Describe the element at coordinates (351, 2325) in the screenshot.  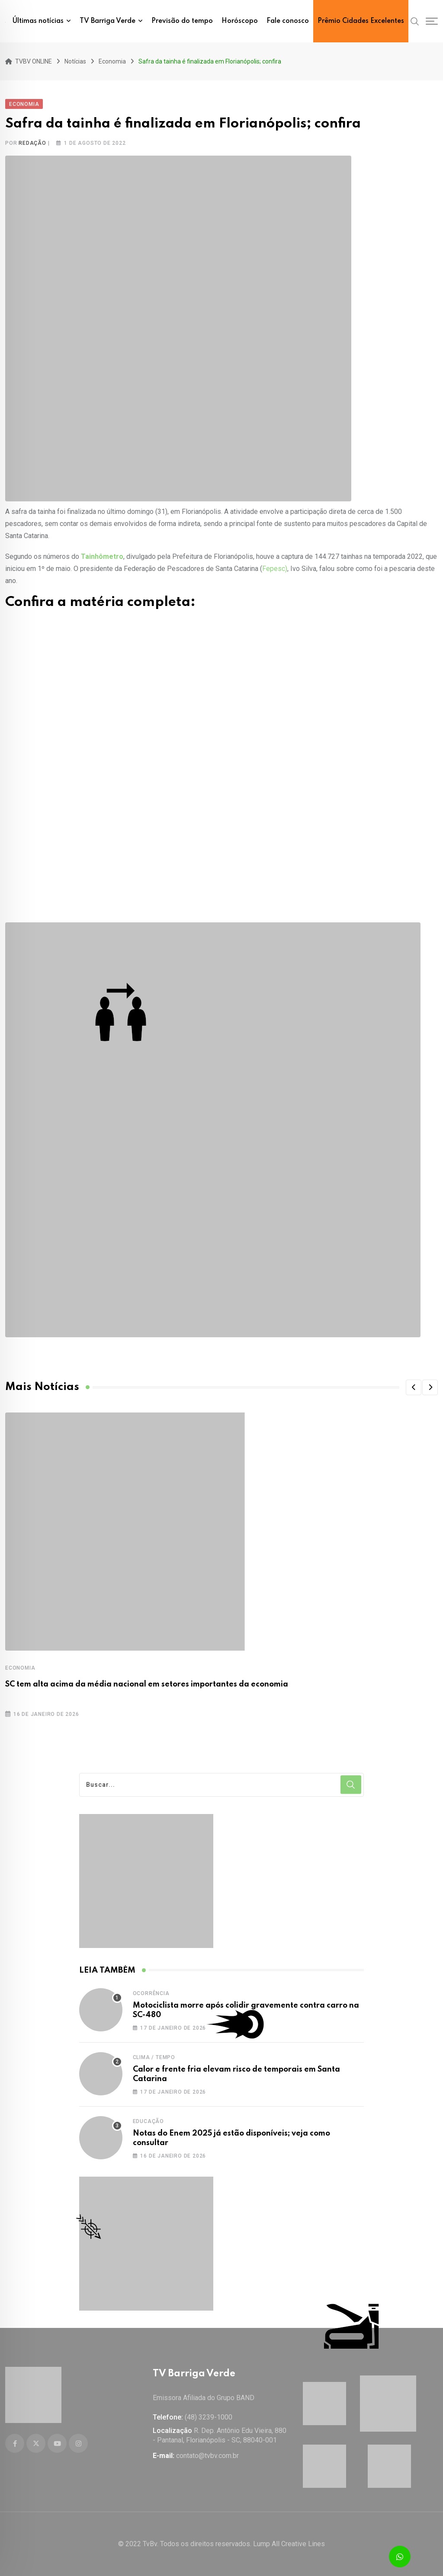
I see `use heavy-duty stapler tool` at that location.